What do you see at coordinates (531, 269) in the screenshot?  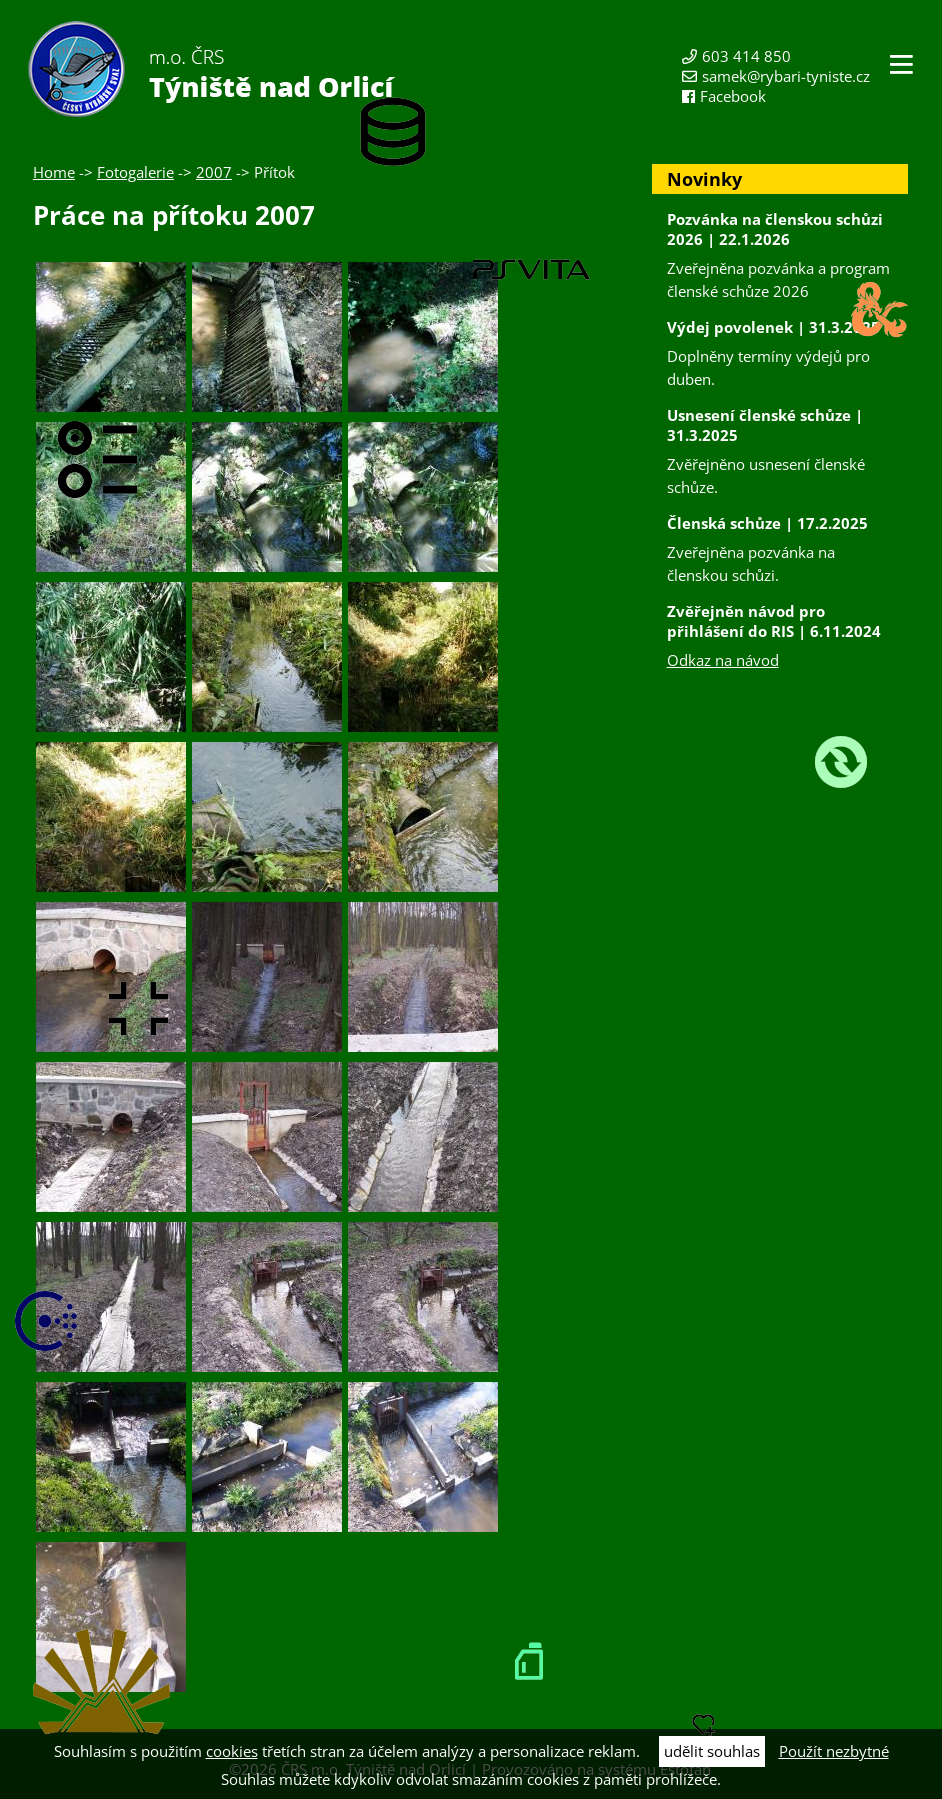 I see `PlayStation Vita brand logo` at bounding box center [531, 269].